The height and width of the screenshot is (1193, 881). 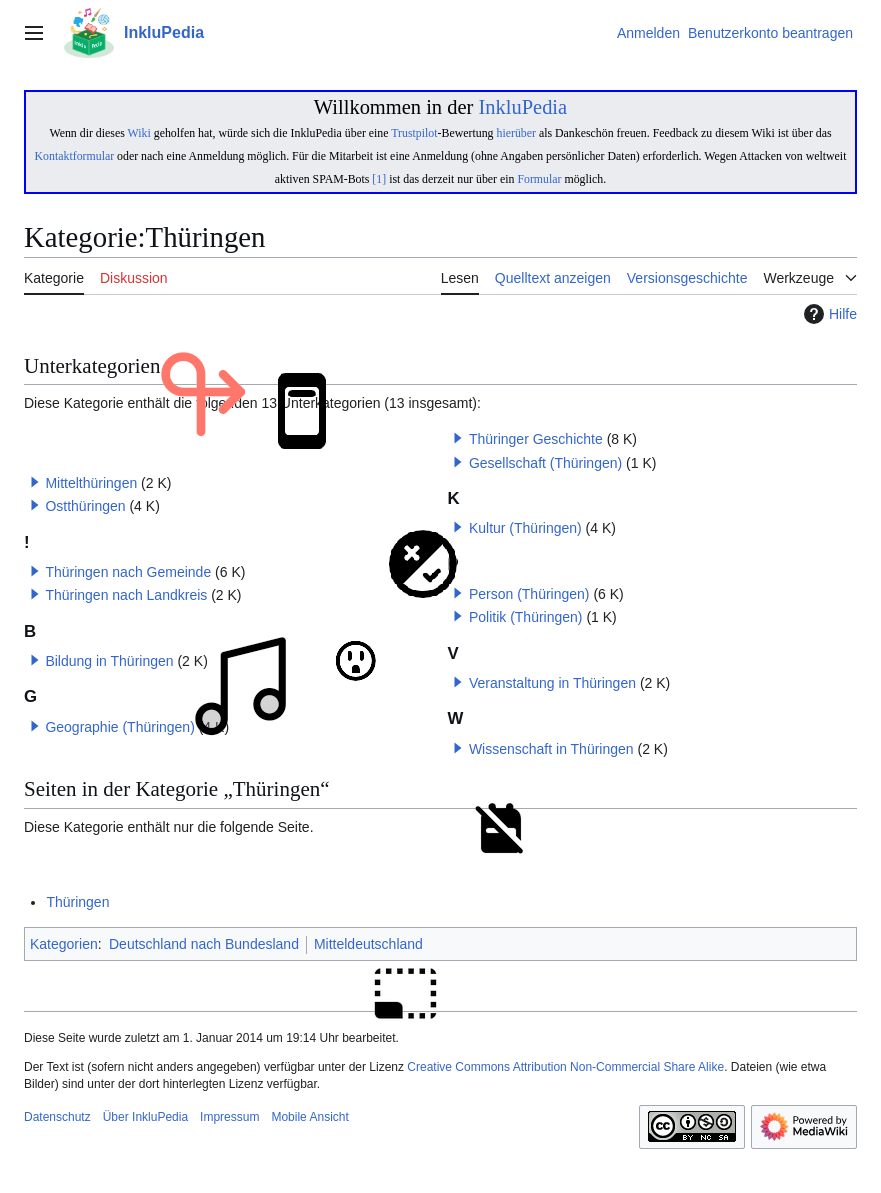 I want to click on redo or repeat last action, so click(x=201, y=392).